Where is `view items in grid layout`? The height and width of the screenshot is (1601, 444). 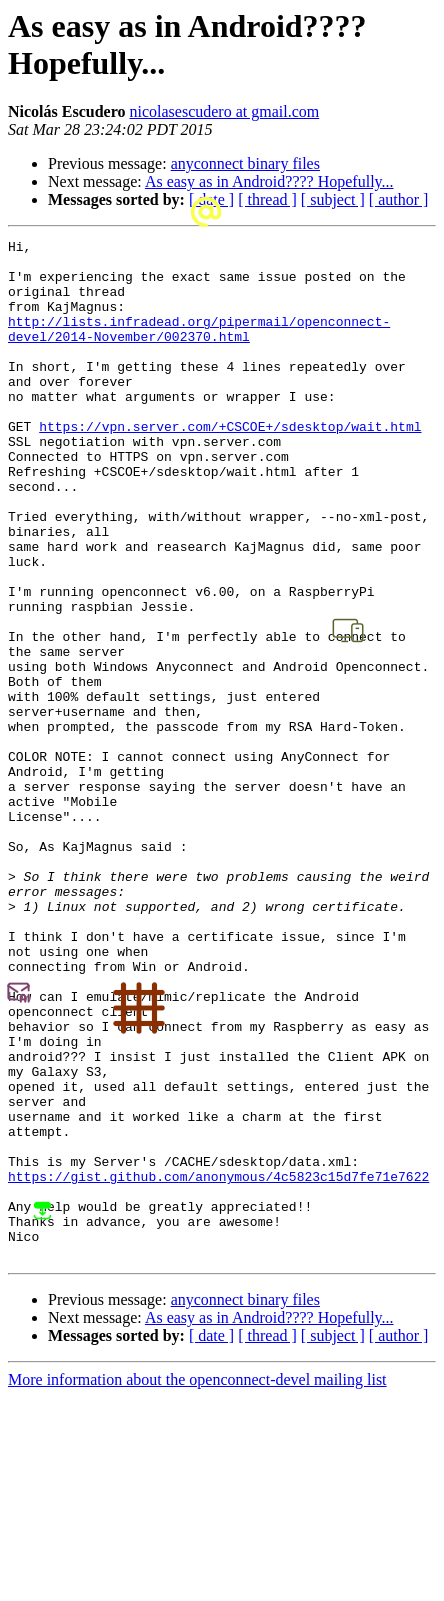
view items in grid layout is located at coordinates (139, 1008).